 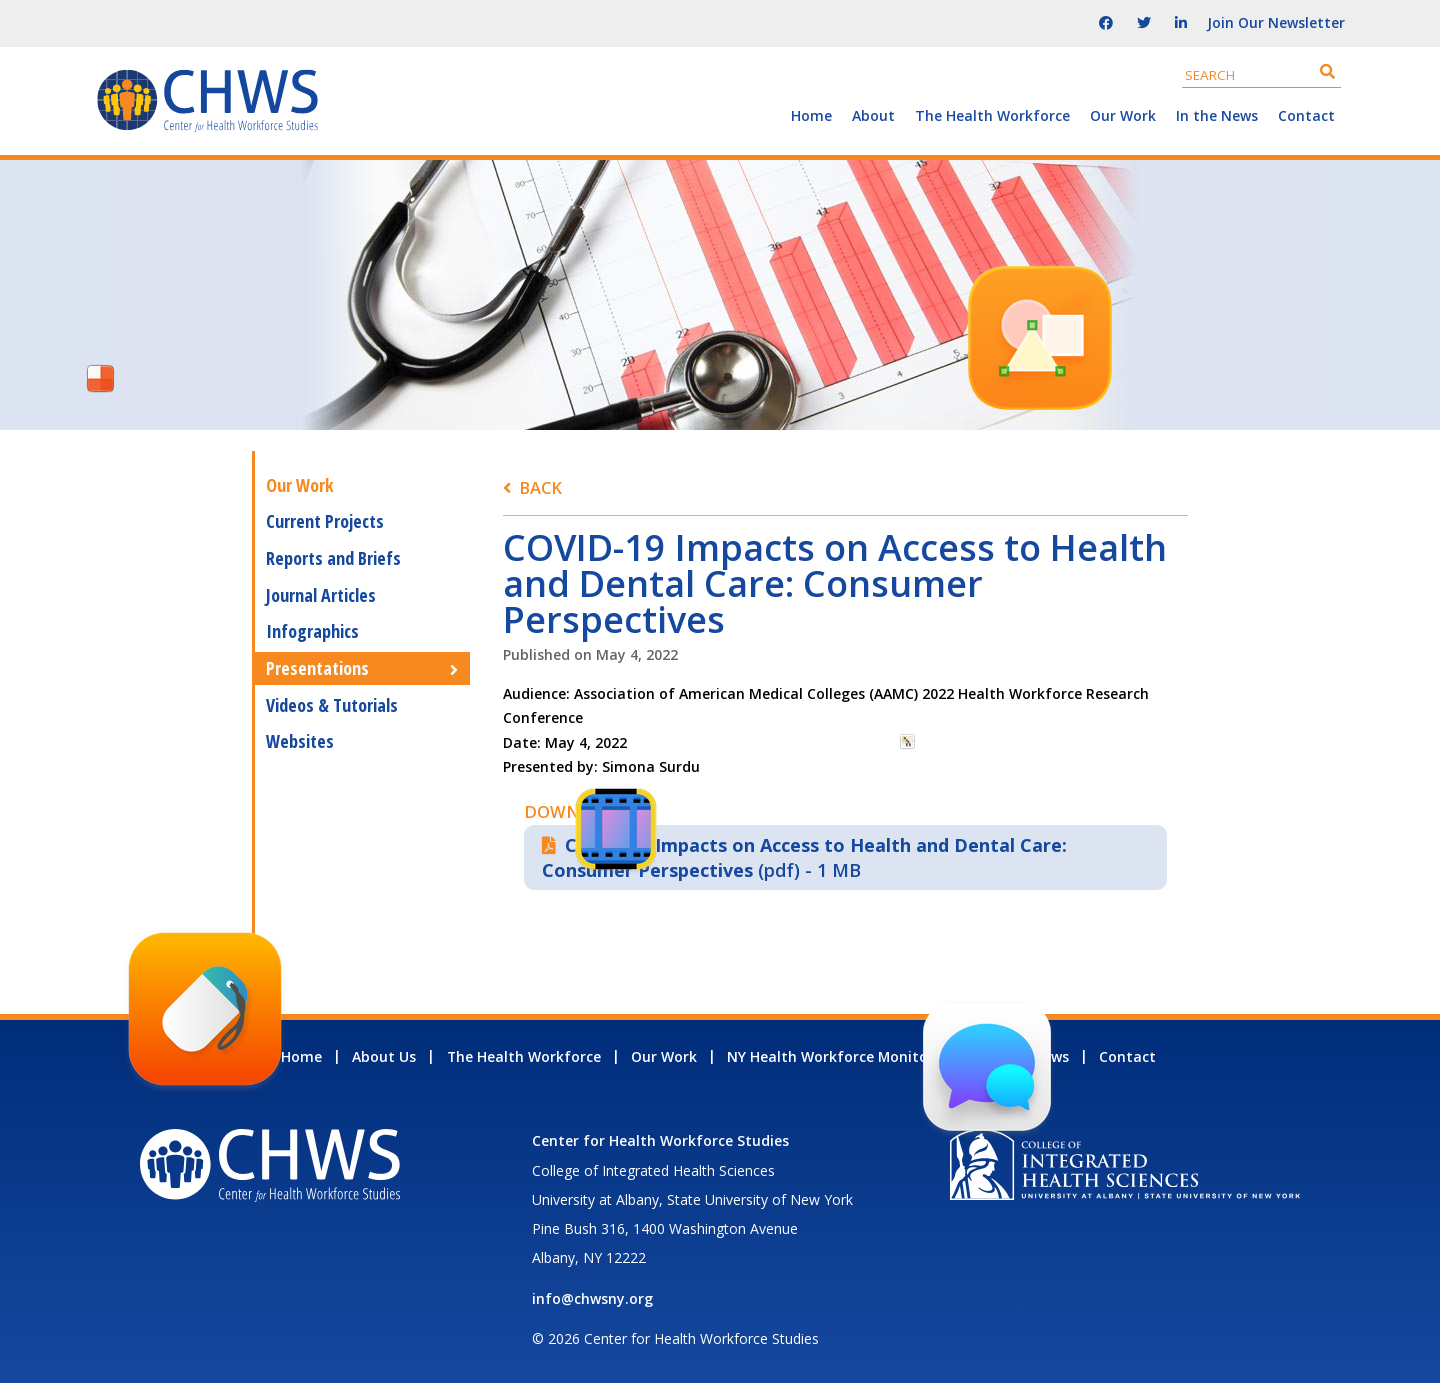 I want to click on open kid3 audio tag editor, so click(x=205, y=1009).